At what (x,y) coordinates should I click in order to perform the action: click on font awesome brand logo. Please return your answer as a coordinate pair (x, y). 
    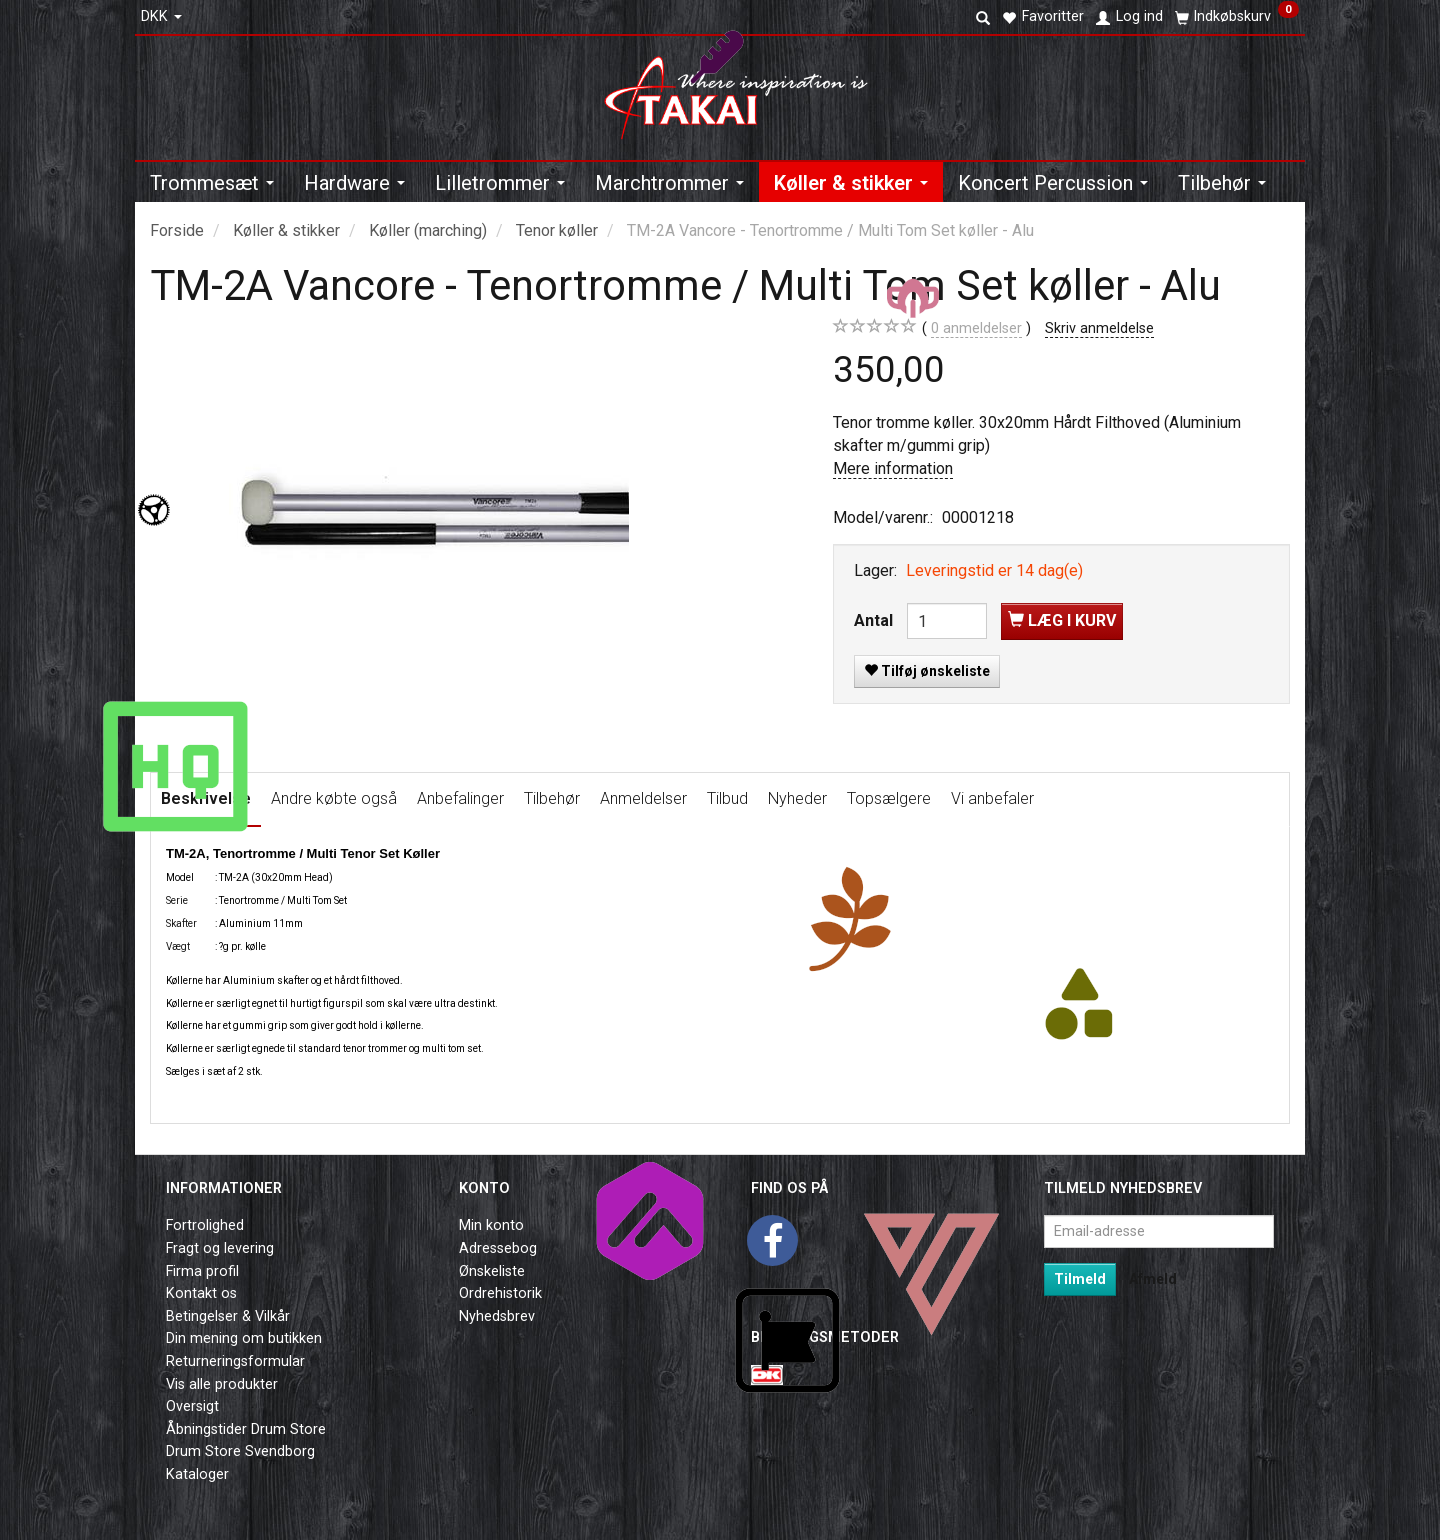
    Looking at the image, I should click on (787, 1340).